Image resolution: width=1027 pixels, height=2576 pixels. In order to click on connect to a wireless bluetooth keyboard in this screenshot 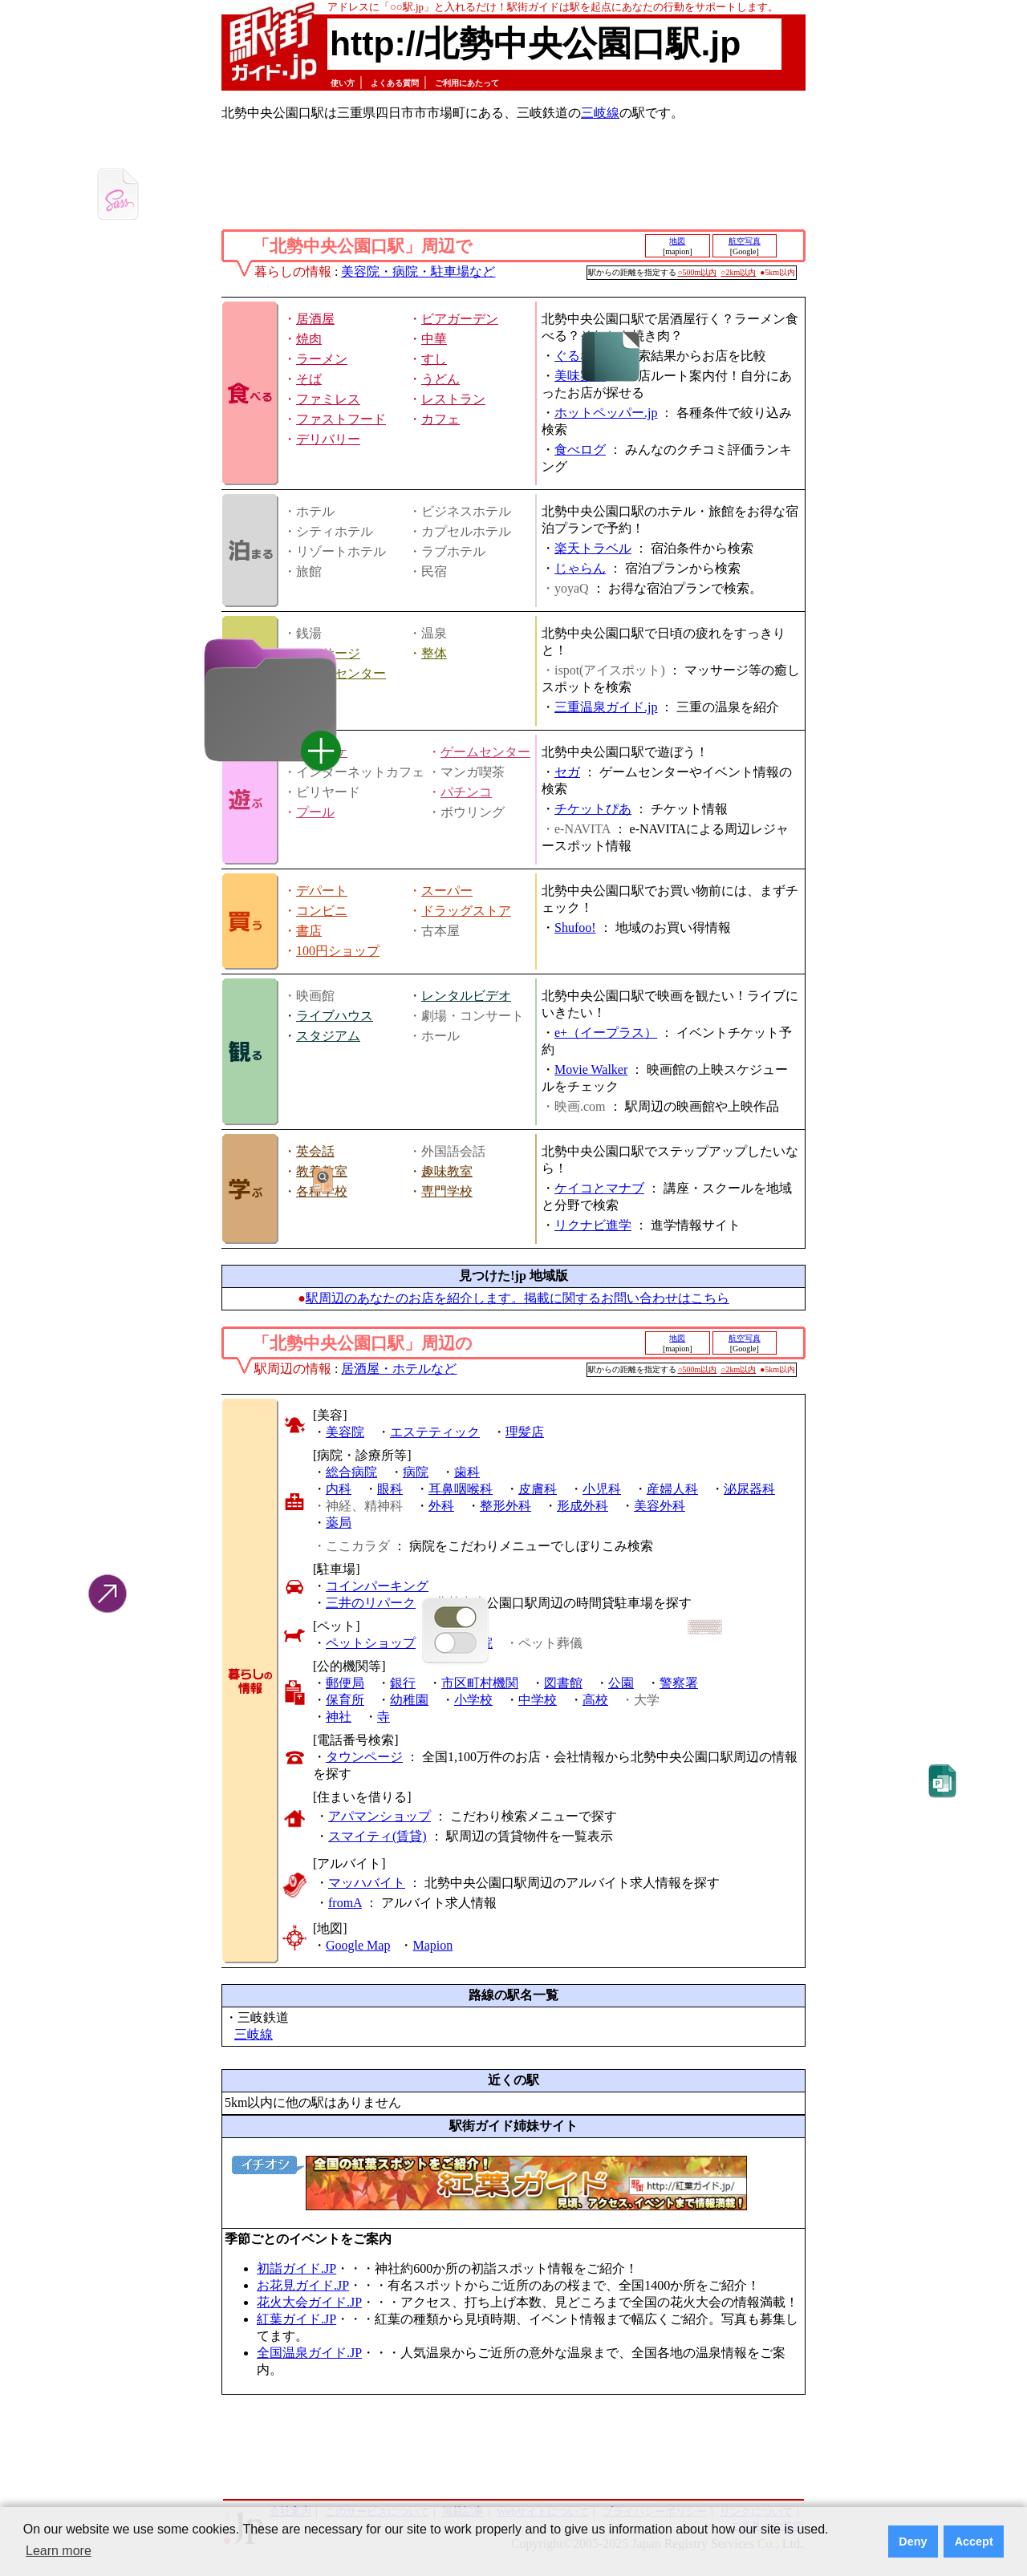, I will do `click(704, 1626)`.